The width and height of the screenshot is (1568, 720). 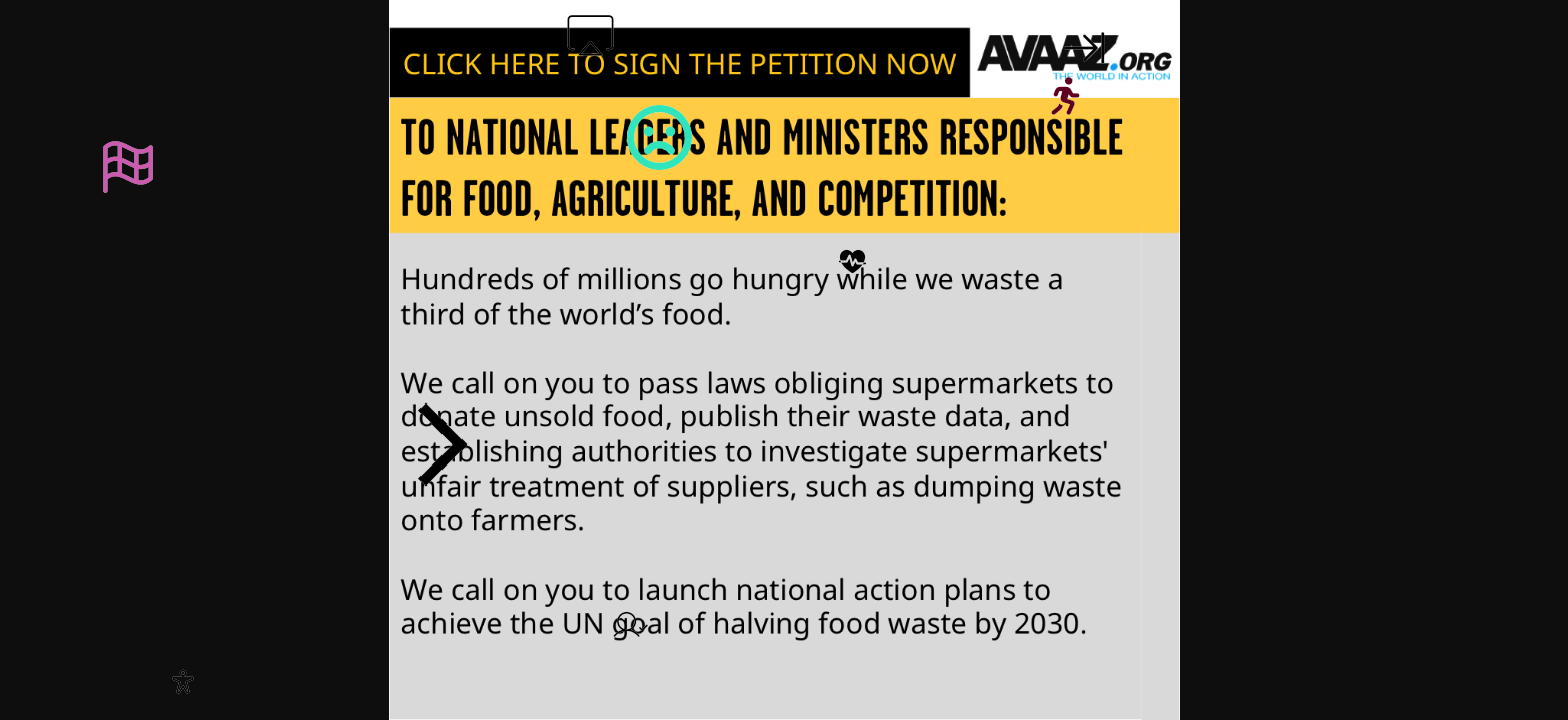 What do you see at coordinates (1066, 96) in the screenshot?
I see `start a run or workout session` at bounding box center [1066, 96].